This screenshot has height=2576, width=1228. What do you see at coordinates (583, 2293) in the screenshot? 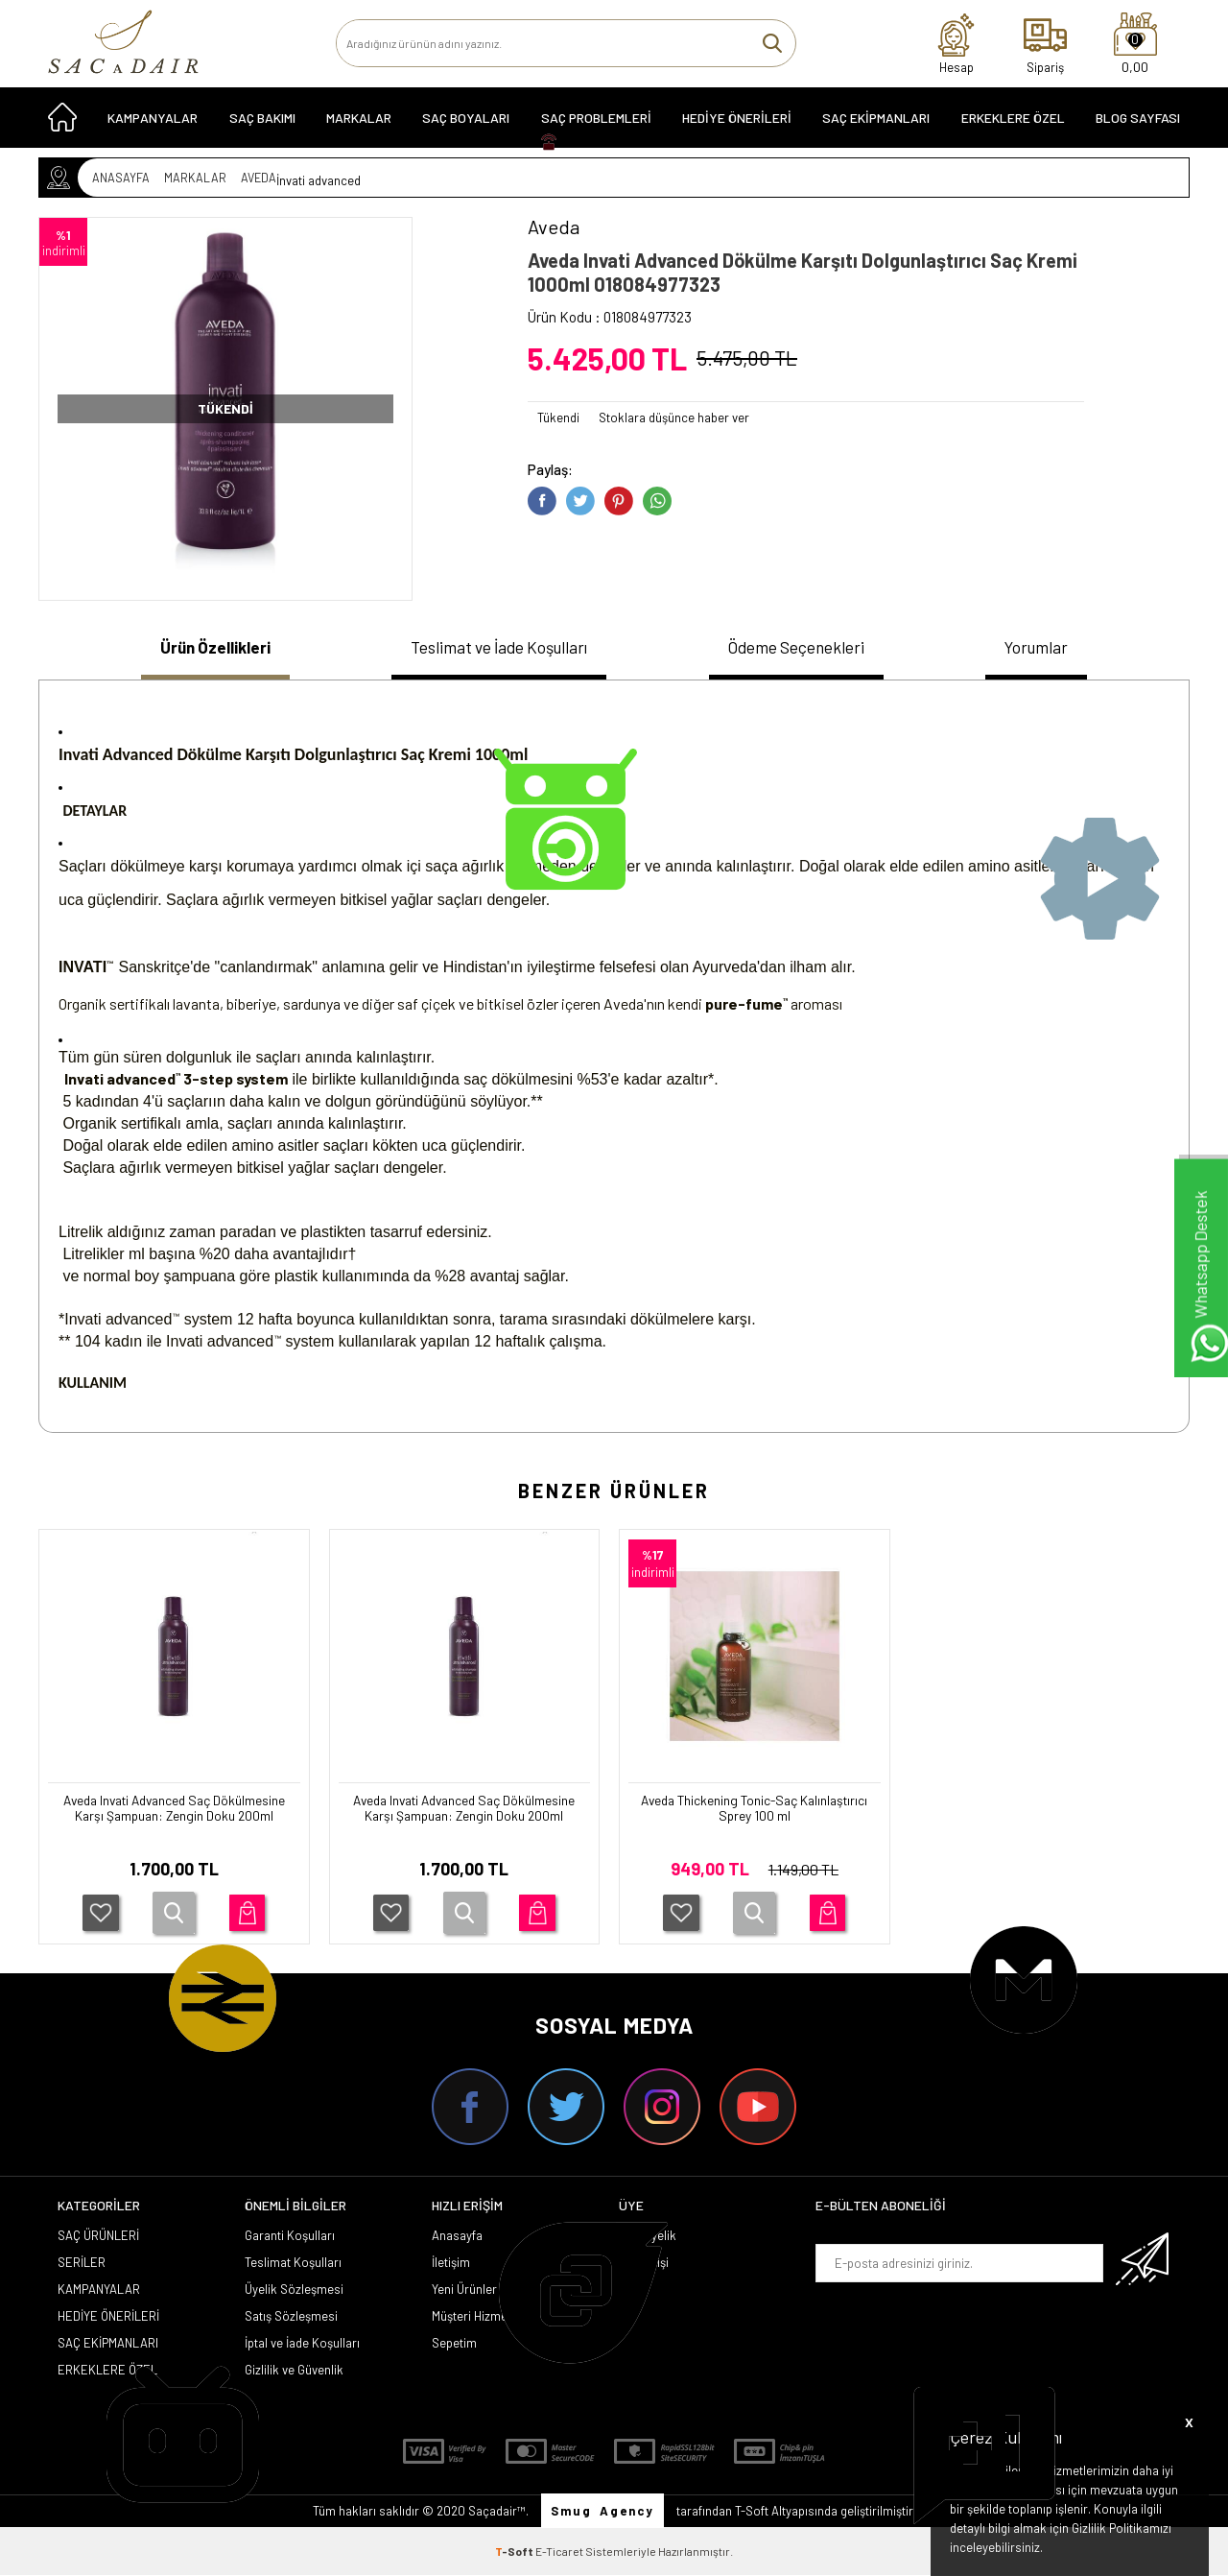
I see `linkfire logo` at bounding box center [583, 2293].